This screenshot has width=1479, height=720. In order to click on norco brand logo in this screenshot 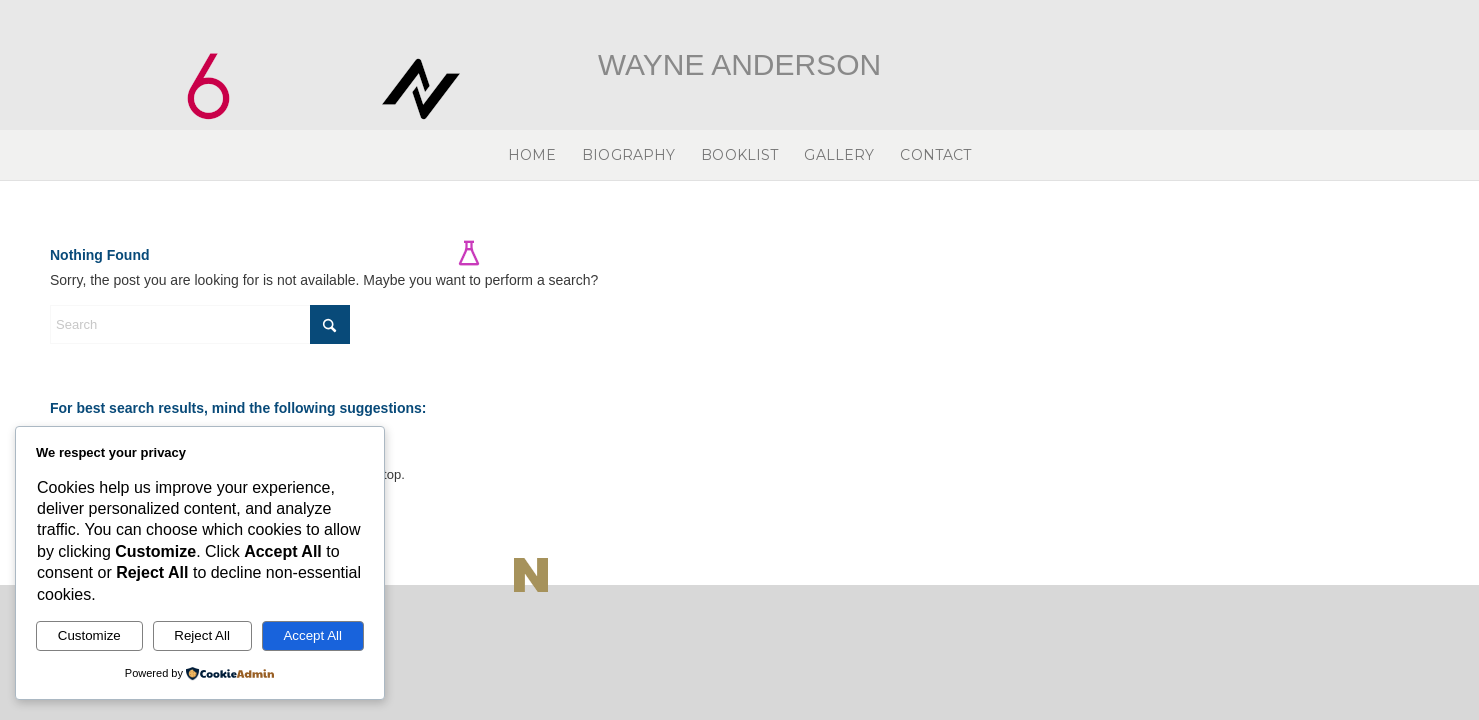, I will do `click(421, 89)`.